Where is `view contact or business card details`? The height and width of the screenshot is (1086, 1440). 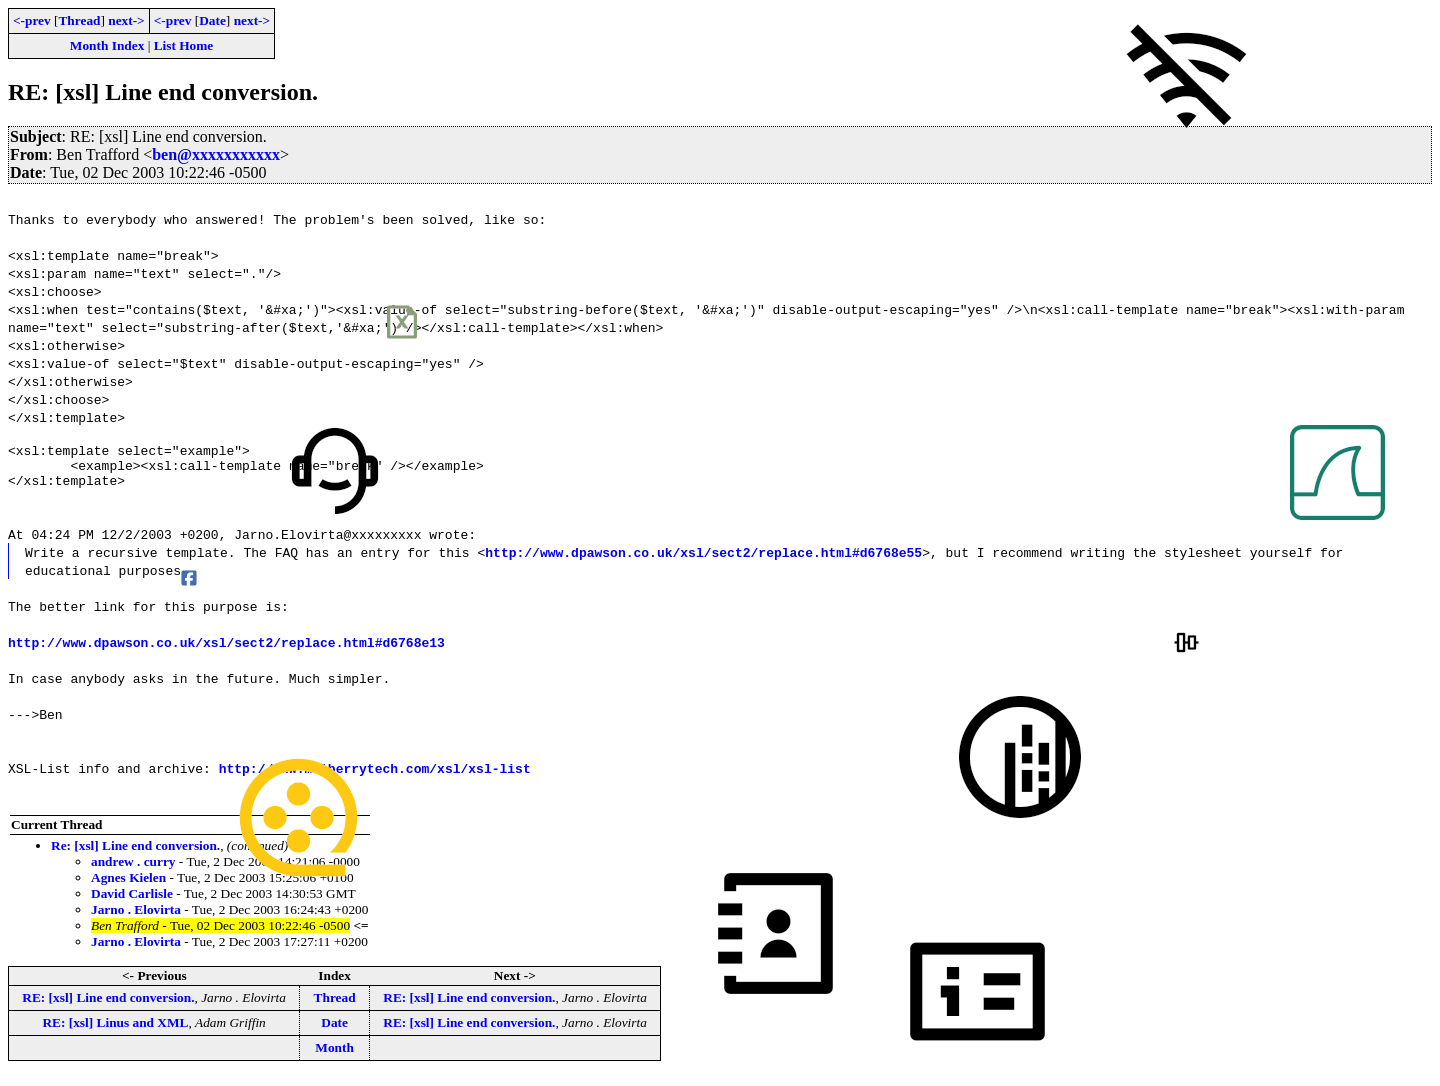
view contact or business card details is located at coordinates (977, 991).